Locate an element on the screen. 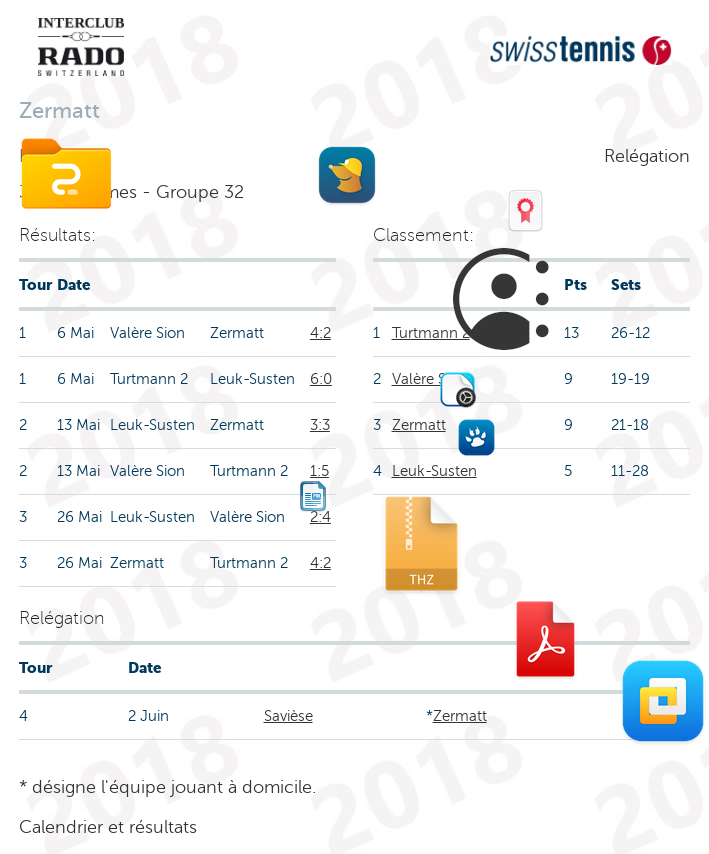 Image resolution: width=709 pixels, height=854 pixels. open a text document file is located at coordinates (313, 496).